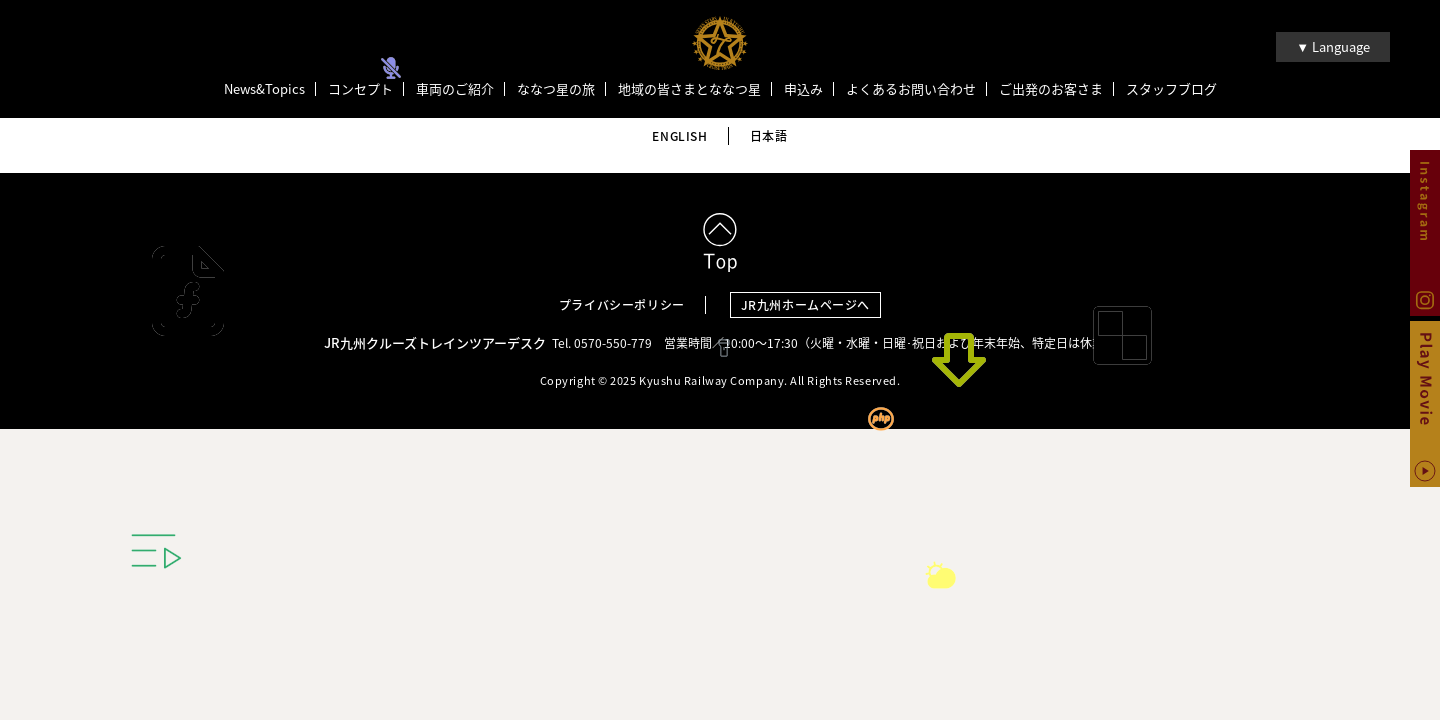 This screenshot has height=720, width=1440. Describe the element at coordinates (959, 358) in the screenshot. I see `download a file or content` at that location.